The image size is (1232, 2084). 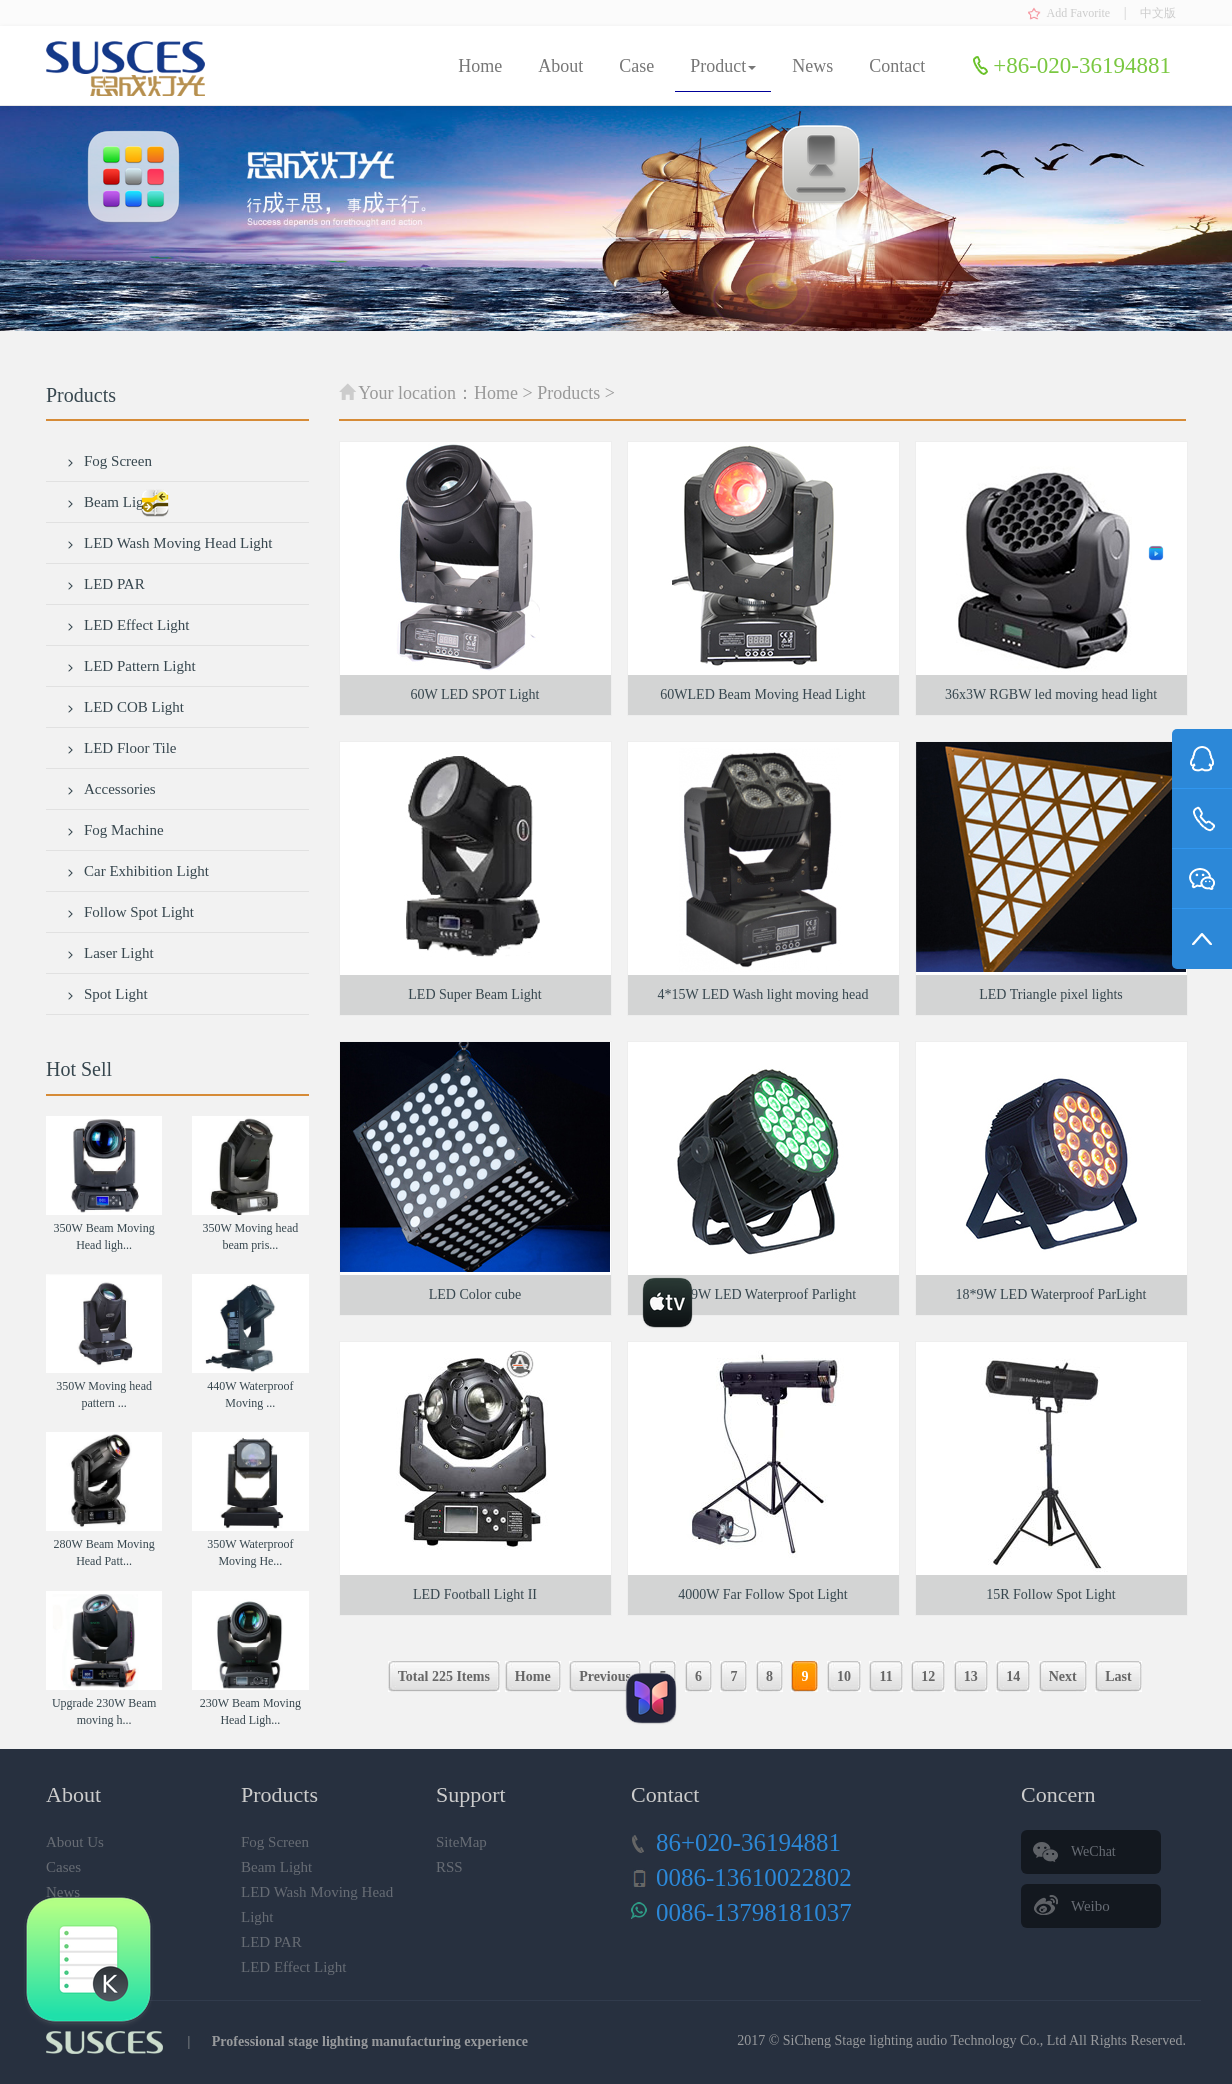 What do you see at coordinates (155, 503) in the screenshot?
I see `open diffuse app for file comparison` at bounding box center [155, 503].